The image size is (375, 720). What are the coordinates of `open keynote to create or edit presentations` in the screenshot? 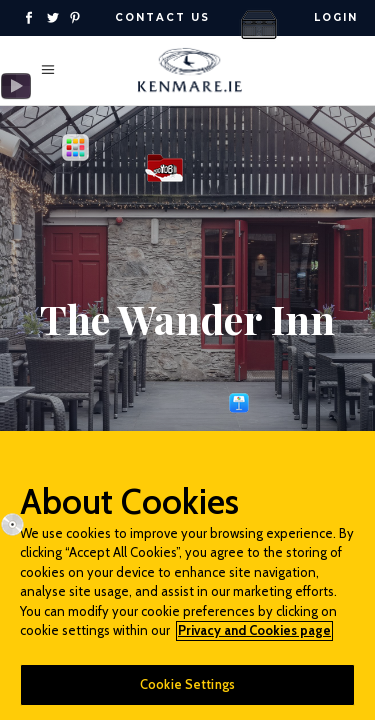 It's located at (239, 403).